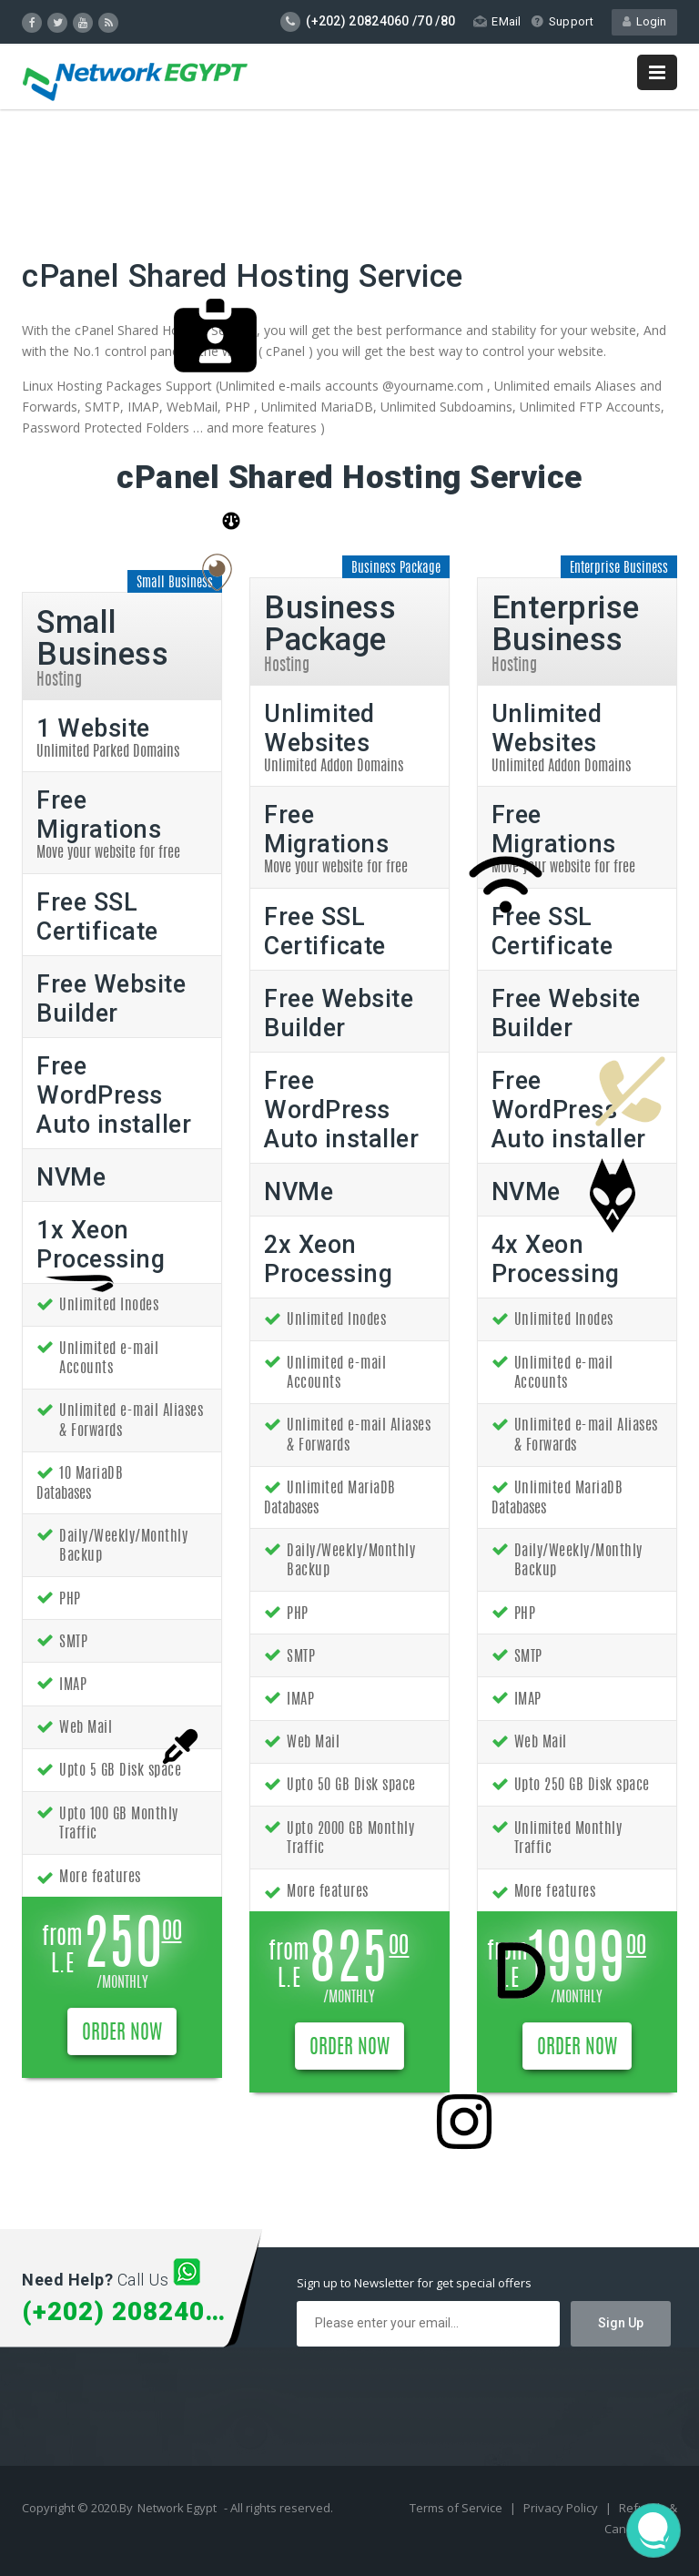 This screenshot has height=2576, width=699. Describe the element at coordinates (613, 1196) in the screenshot. I see `open foobar2000 audio player` at that location.